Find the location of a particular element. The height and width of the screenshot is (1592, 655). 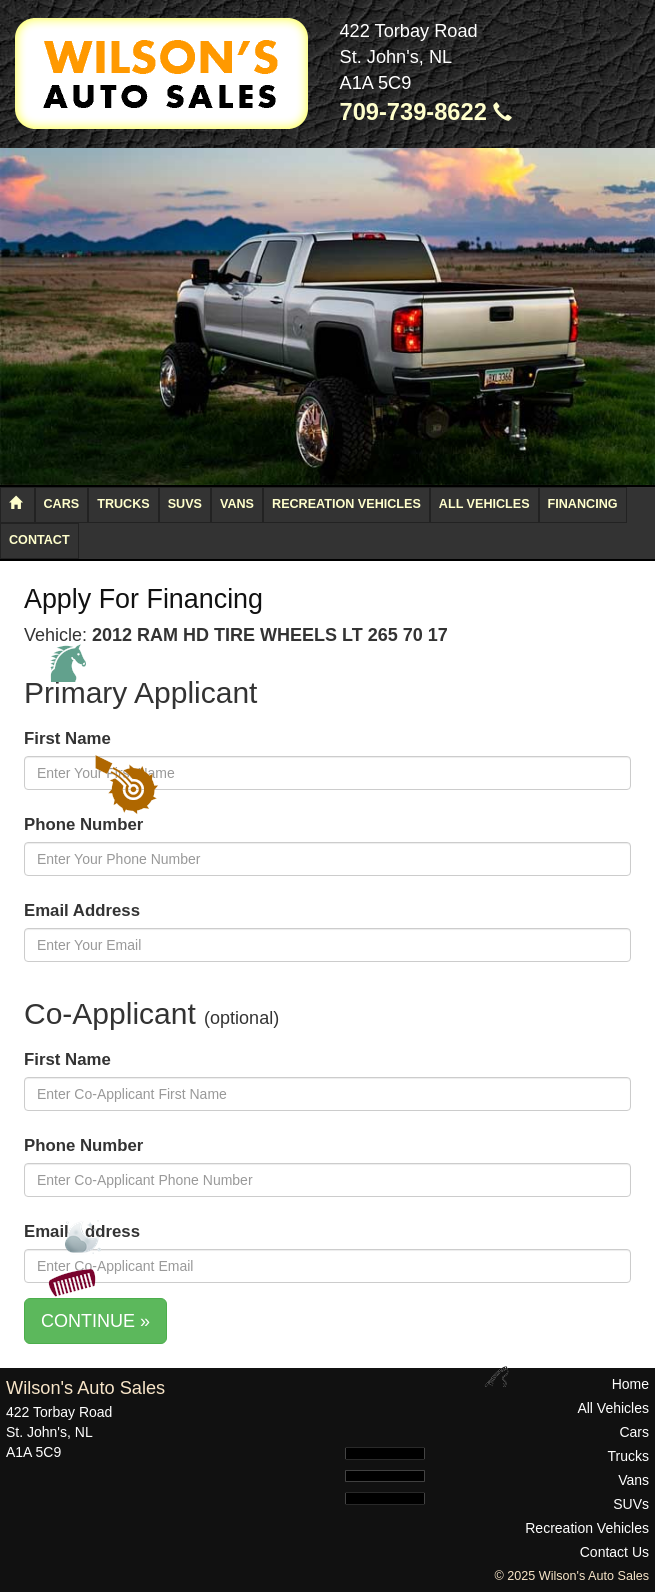

indicates partly cloudy conditions at night is located at coordinates (83, 1237).